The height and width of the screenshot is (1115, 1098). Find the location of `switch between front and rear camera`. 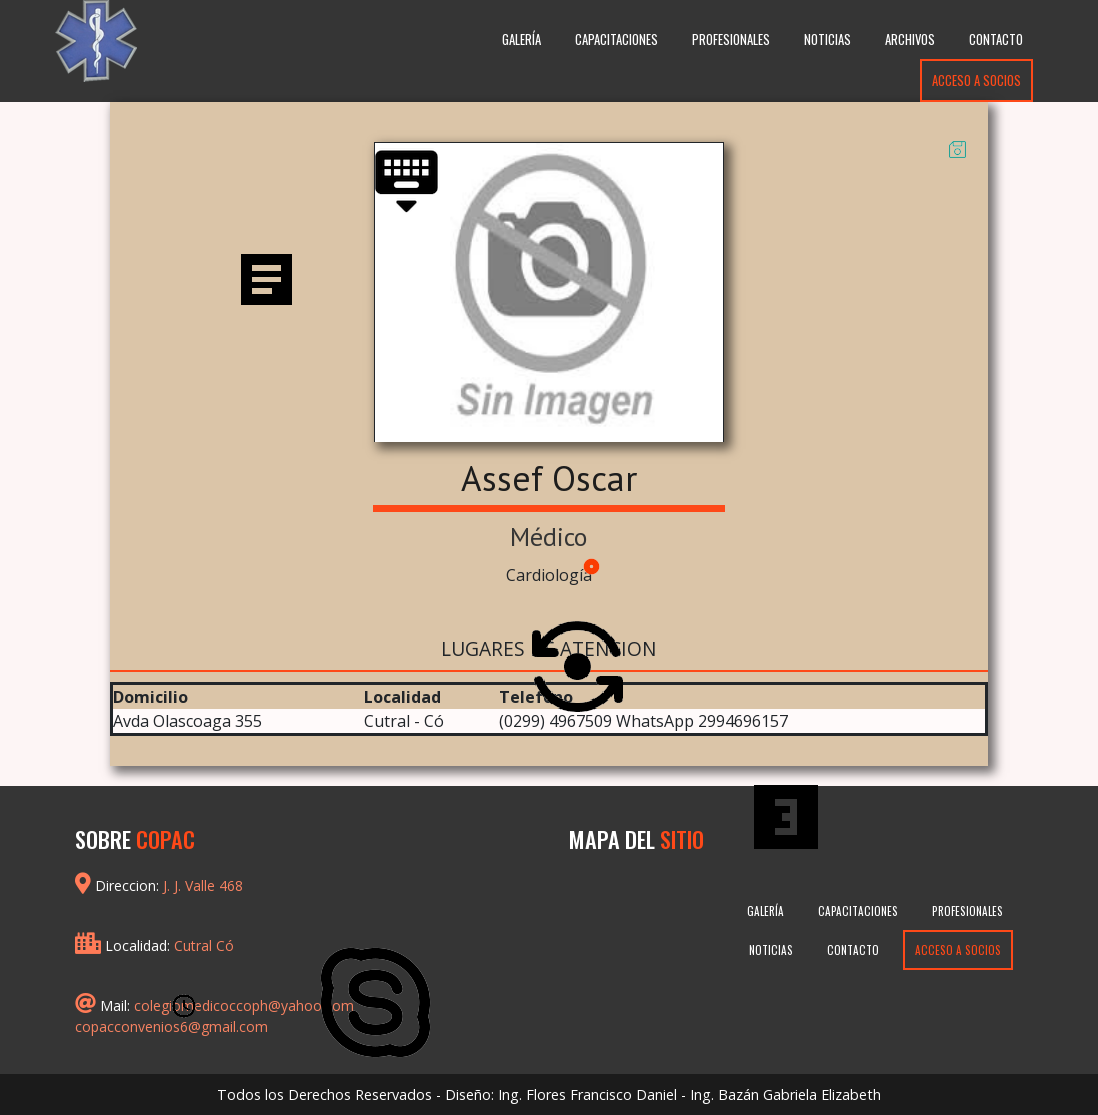

switch between front and rear camera is located at coordinates (577, 666).